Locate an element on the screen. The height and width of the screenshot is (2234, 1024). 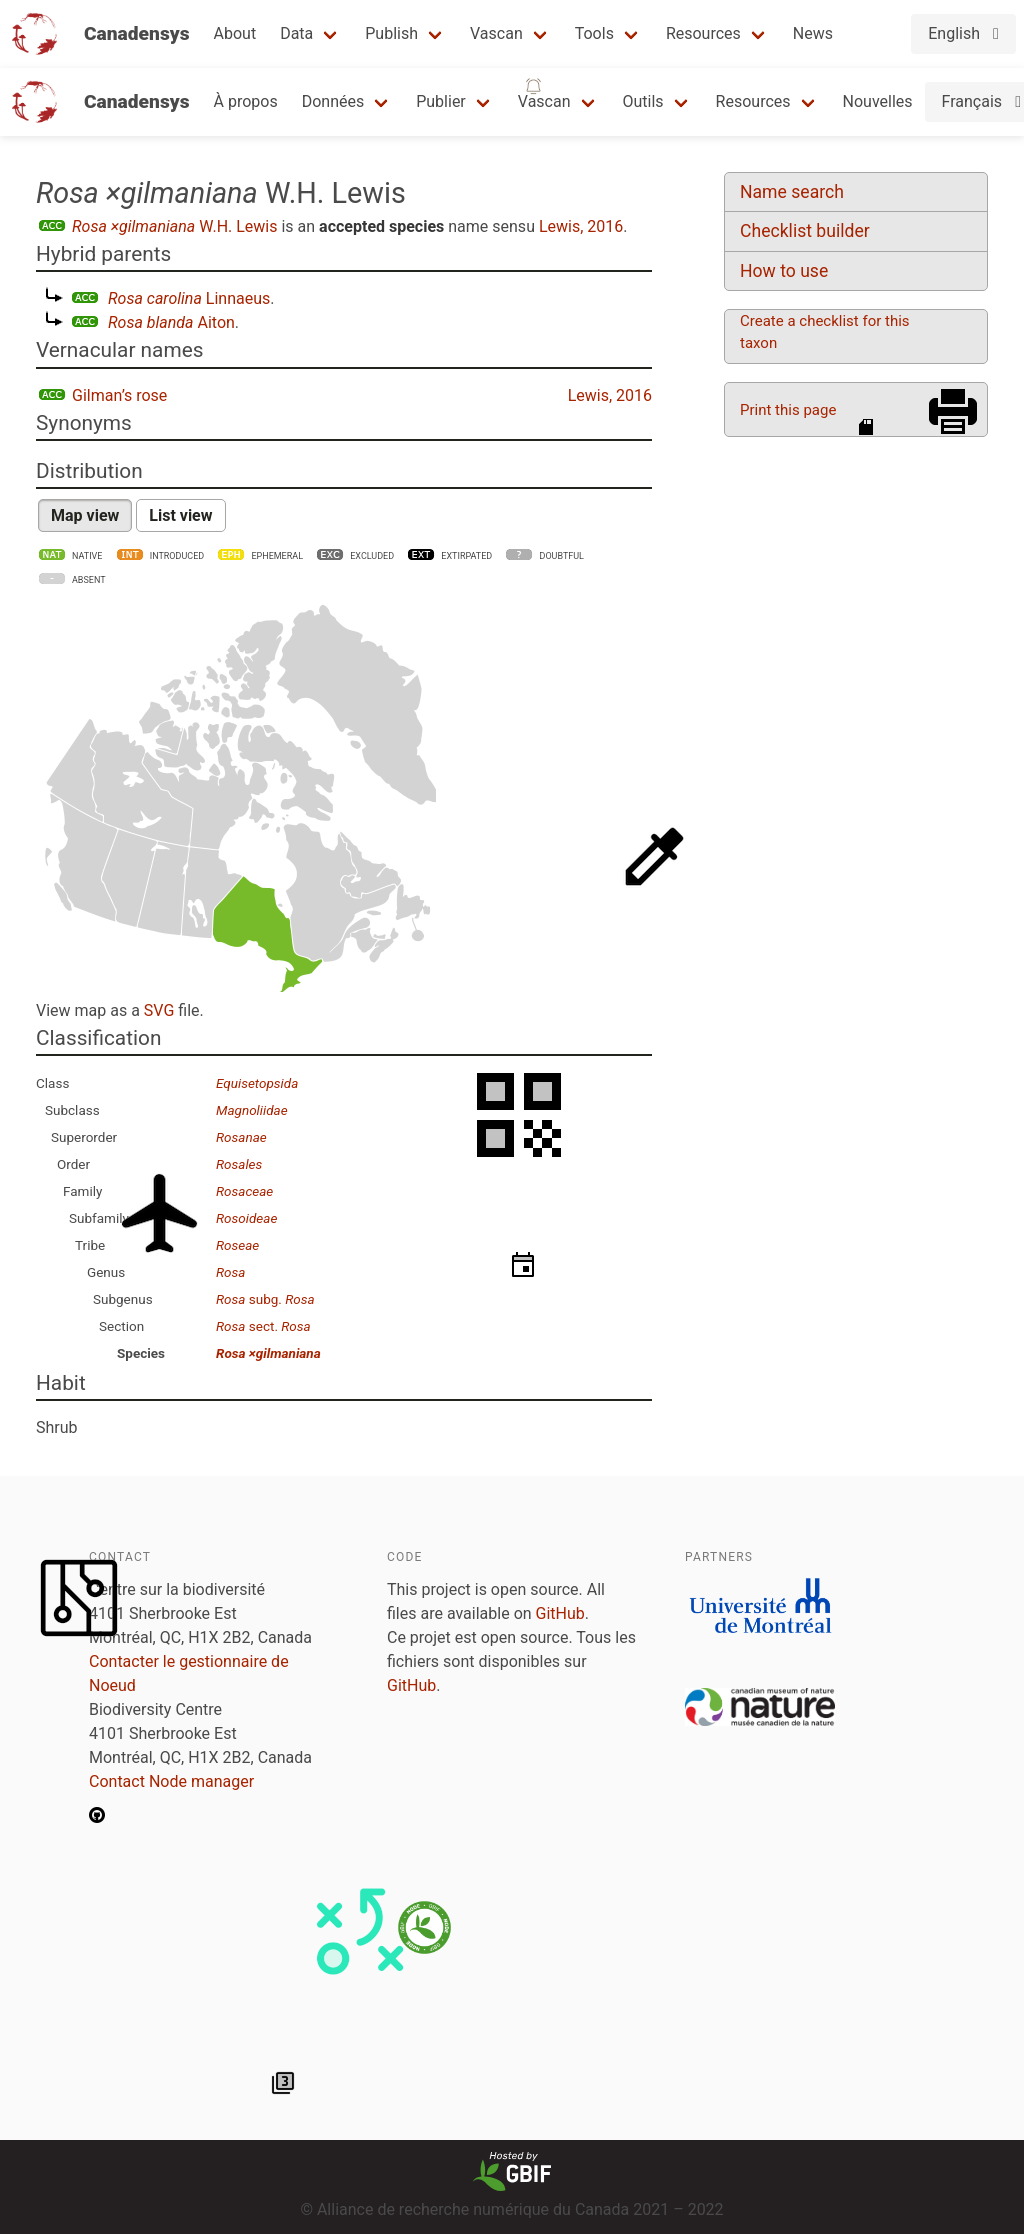
new notification alert is located at coordinates (533, 86).